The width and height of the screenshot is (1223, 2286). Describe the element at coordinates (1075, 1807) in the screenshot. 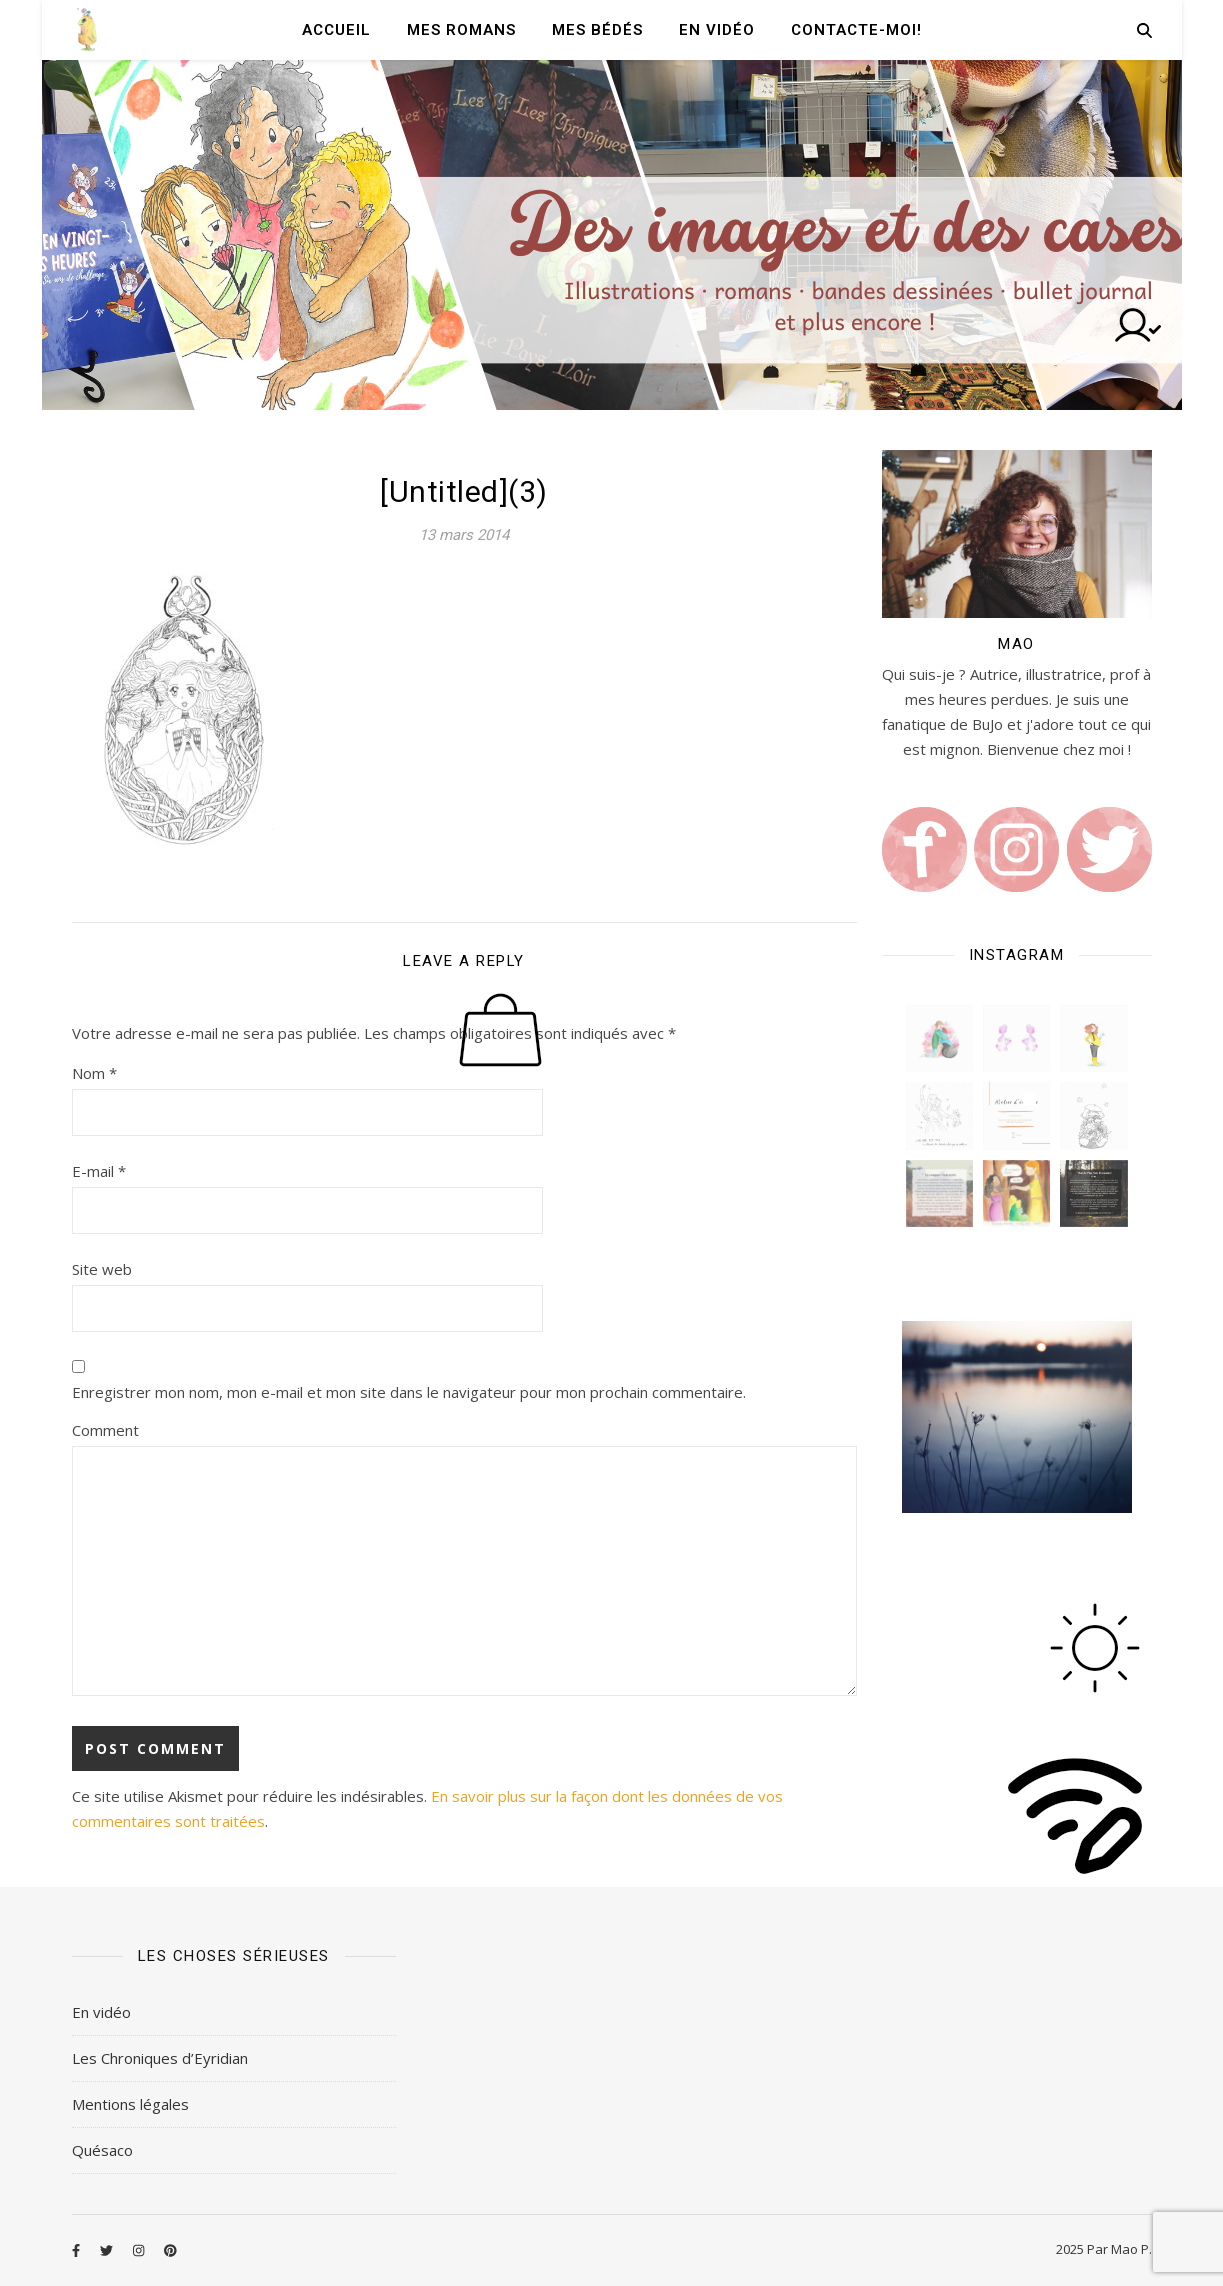

I see `edit or rename wifi network settings` at that location.